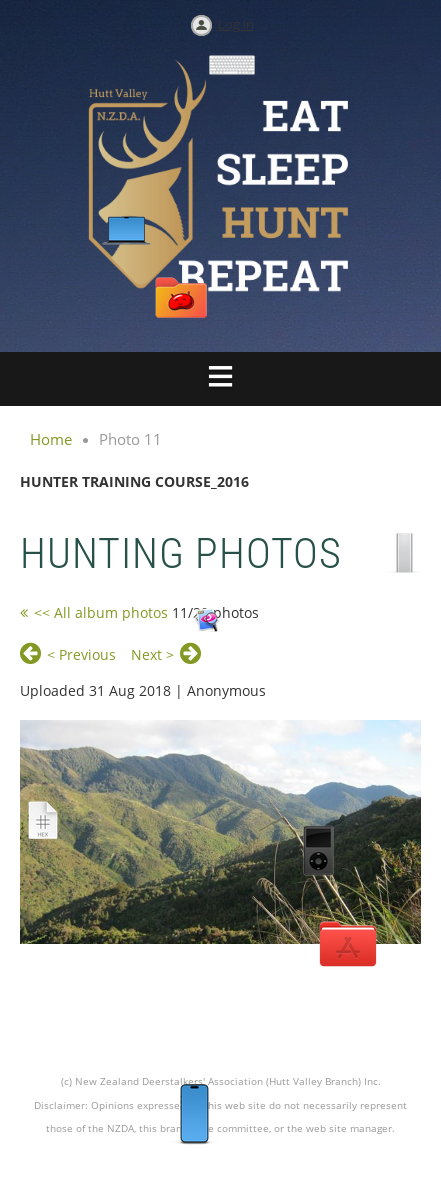  Describe the element at coordinates (348, 944) in the screenshot. I see `open templates folder` at that location.